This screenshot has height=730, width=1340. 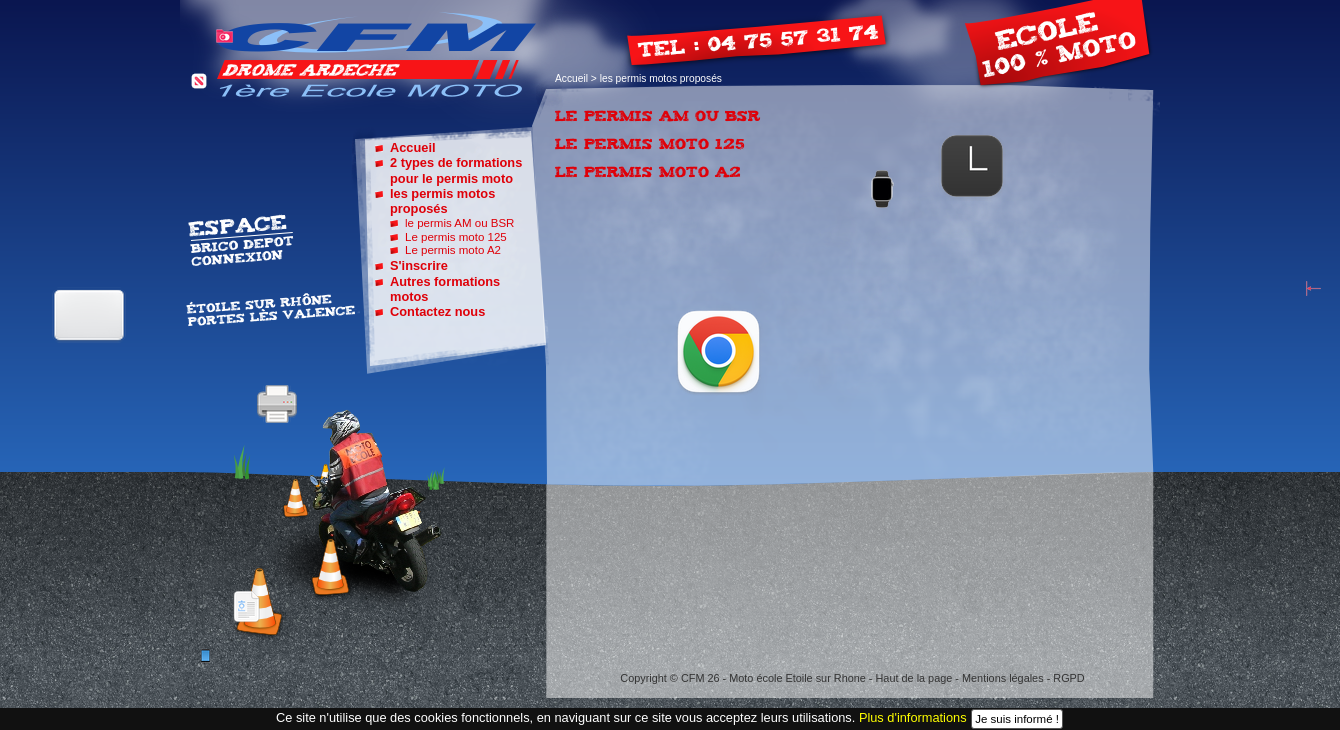 What do you see at coordinates (972, 167) in the screenshot?
I see `open date and time settings` at bounding box center [972, 167].